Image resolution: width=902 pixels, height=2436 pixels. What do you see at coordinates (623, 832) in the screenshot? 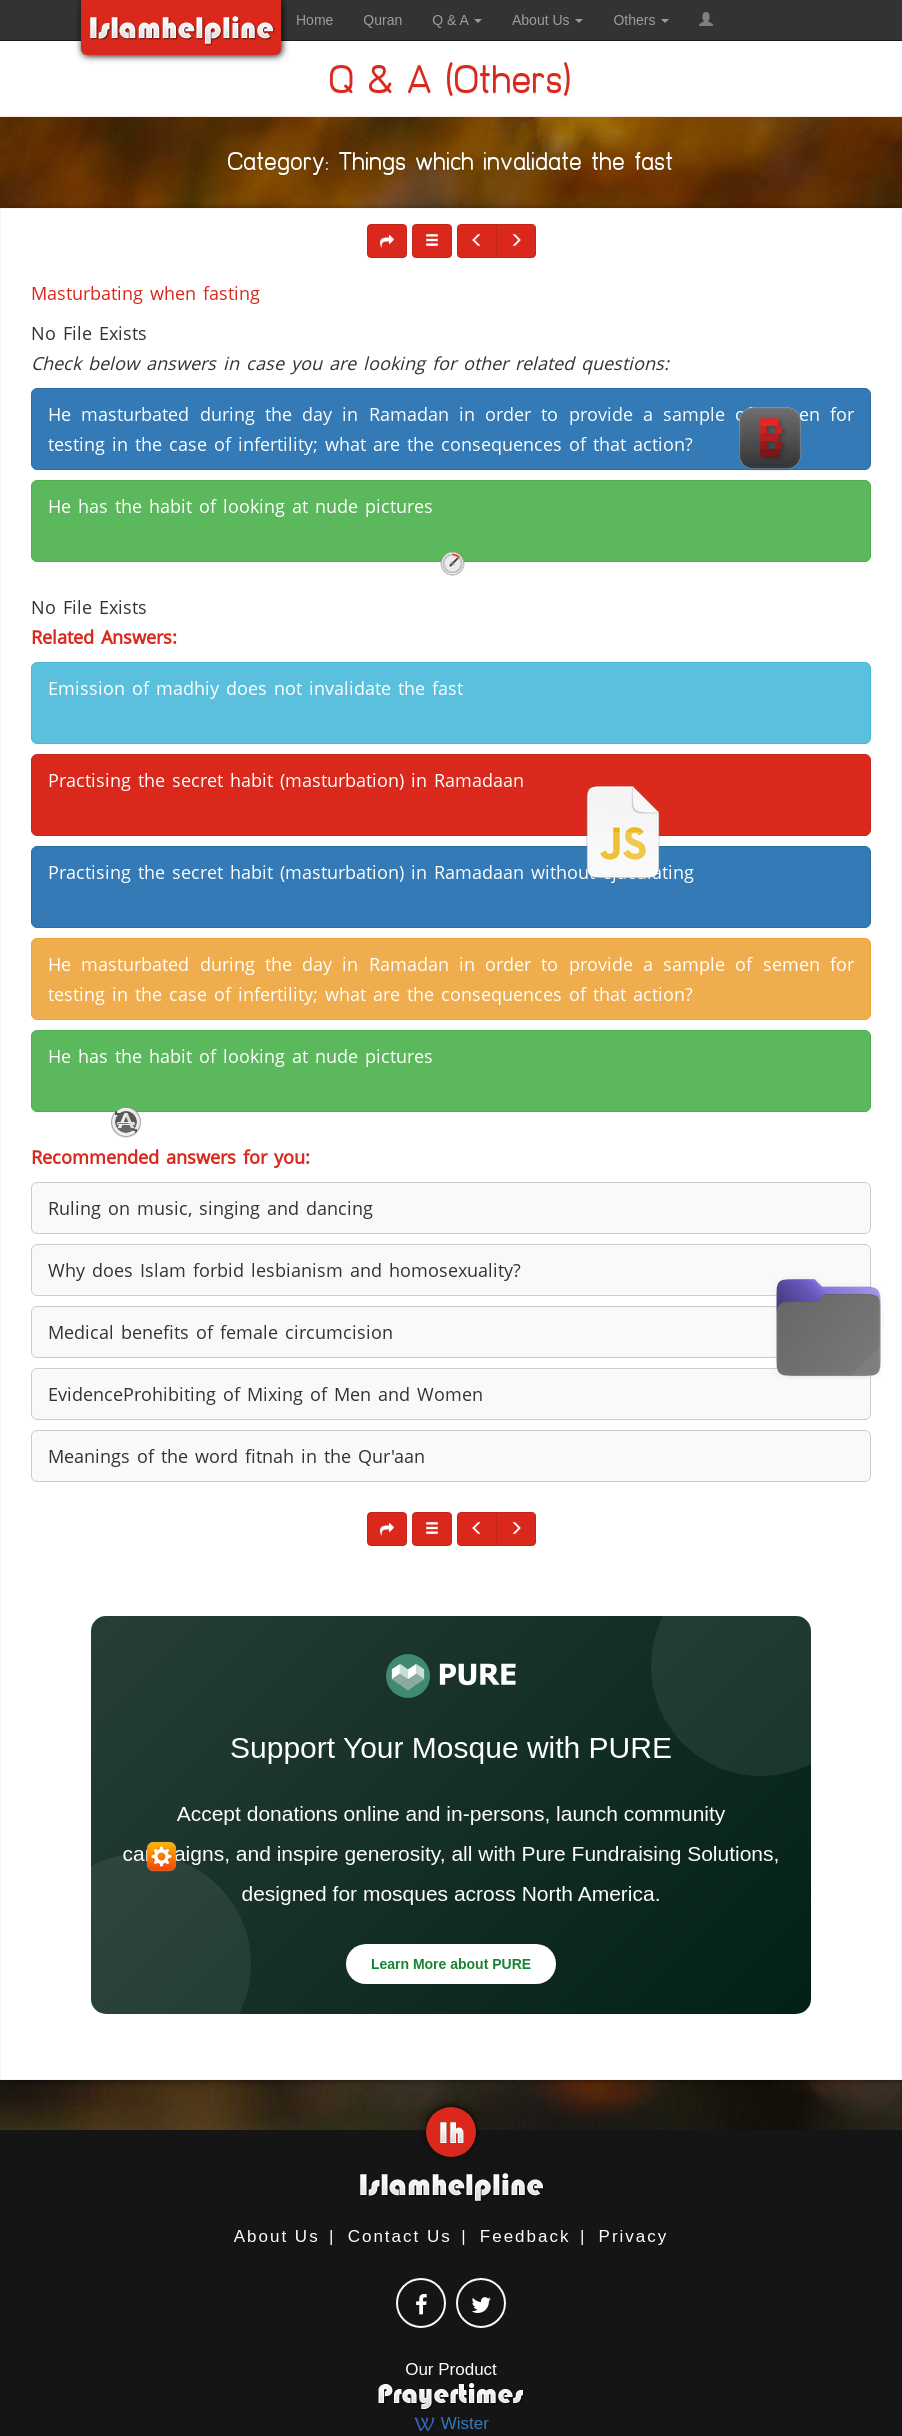
I see `javascript source code file` at bounding box center [623, 832].